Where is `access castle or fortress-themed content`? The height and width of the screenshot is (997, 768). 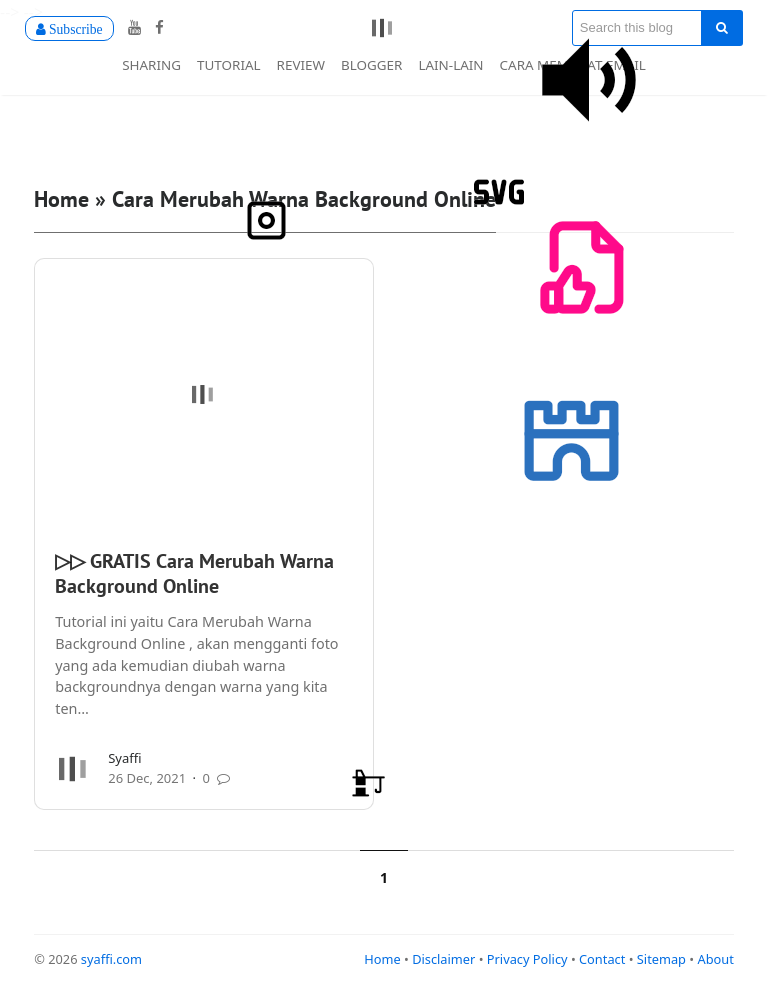 access castle or fortress-themed content is located at coordinates (571, 438).